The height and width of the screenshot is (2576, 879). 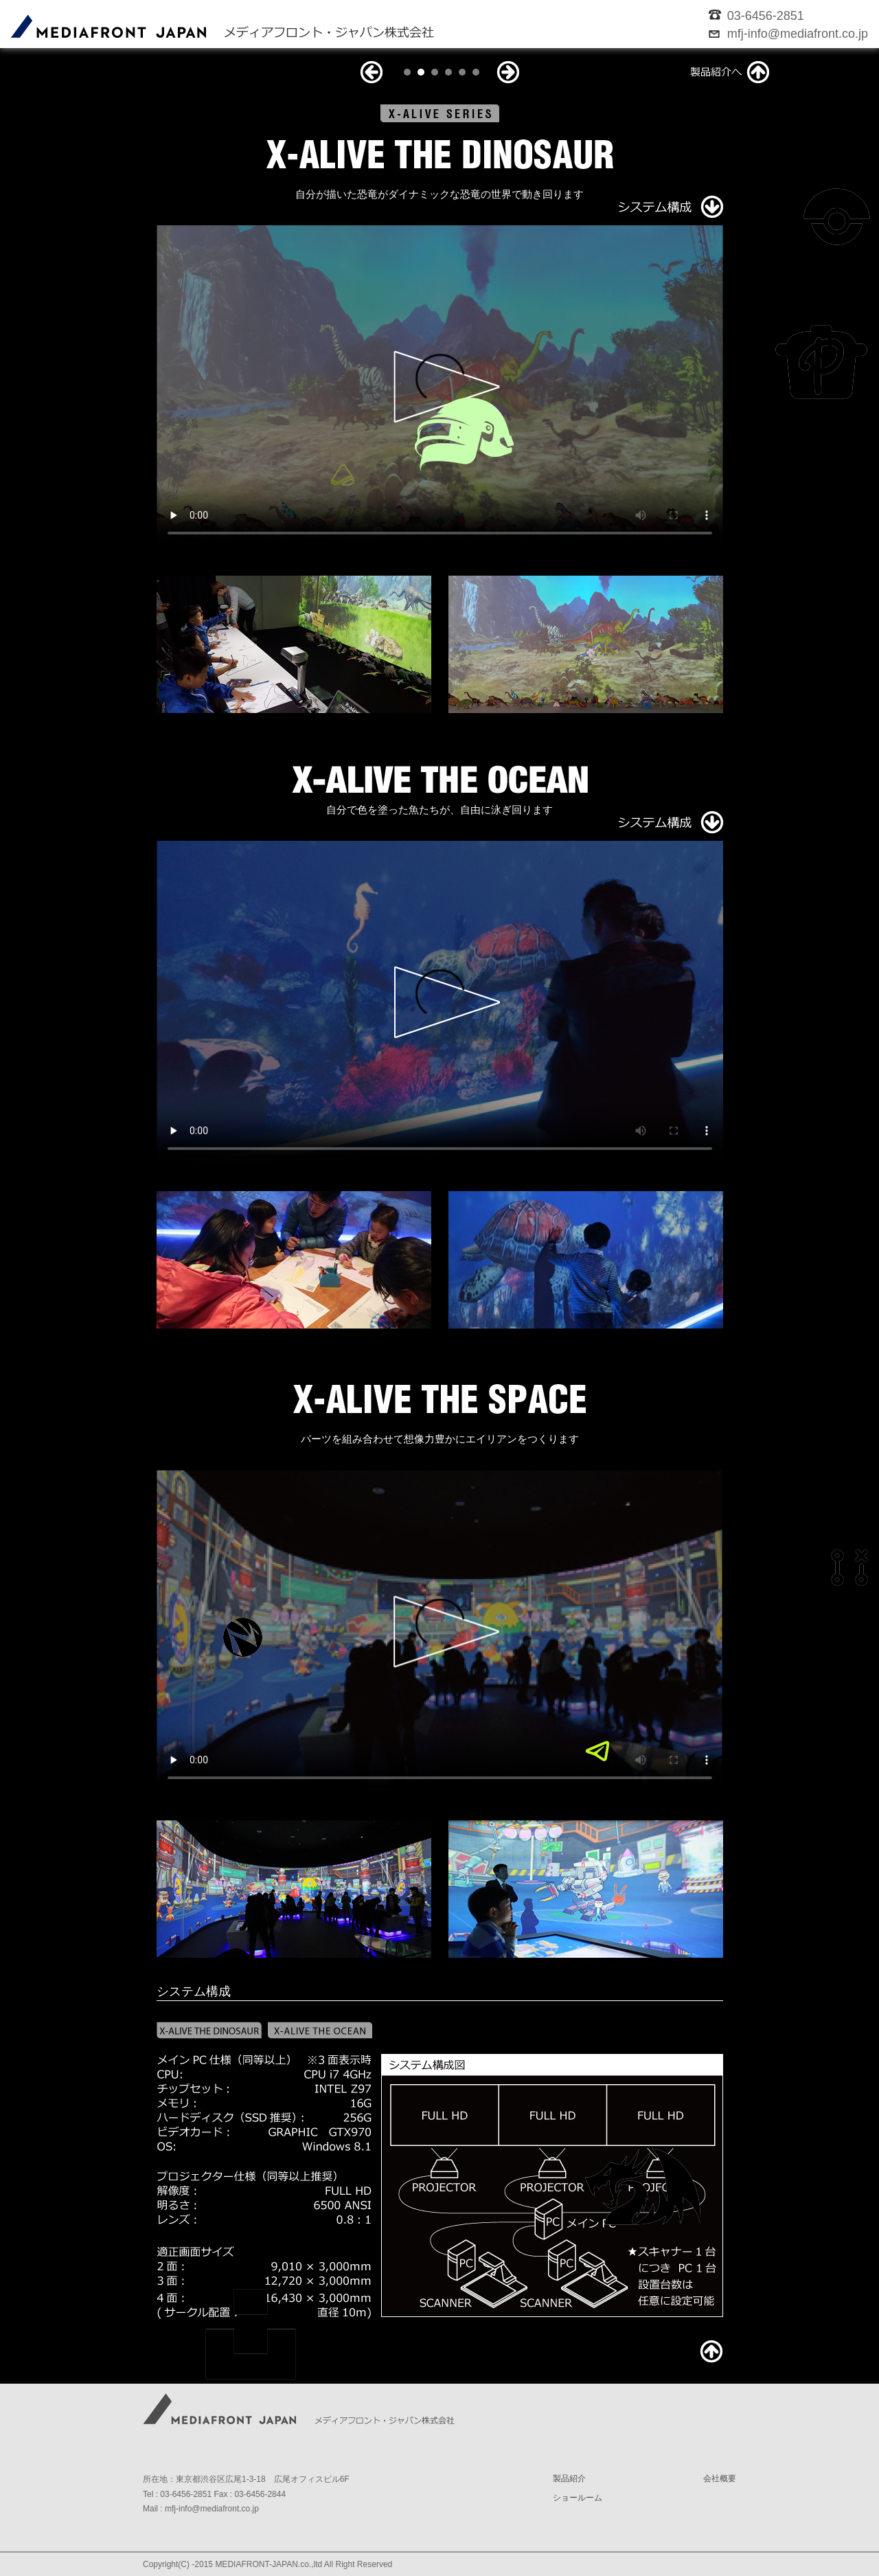 What do you see at coordinates (343, 475) in the screenshot?
I see `mobx-state-tree library logo` at bounding box center [343, 475].